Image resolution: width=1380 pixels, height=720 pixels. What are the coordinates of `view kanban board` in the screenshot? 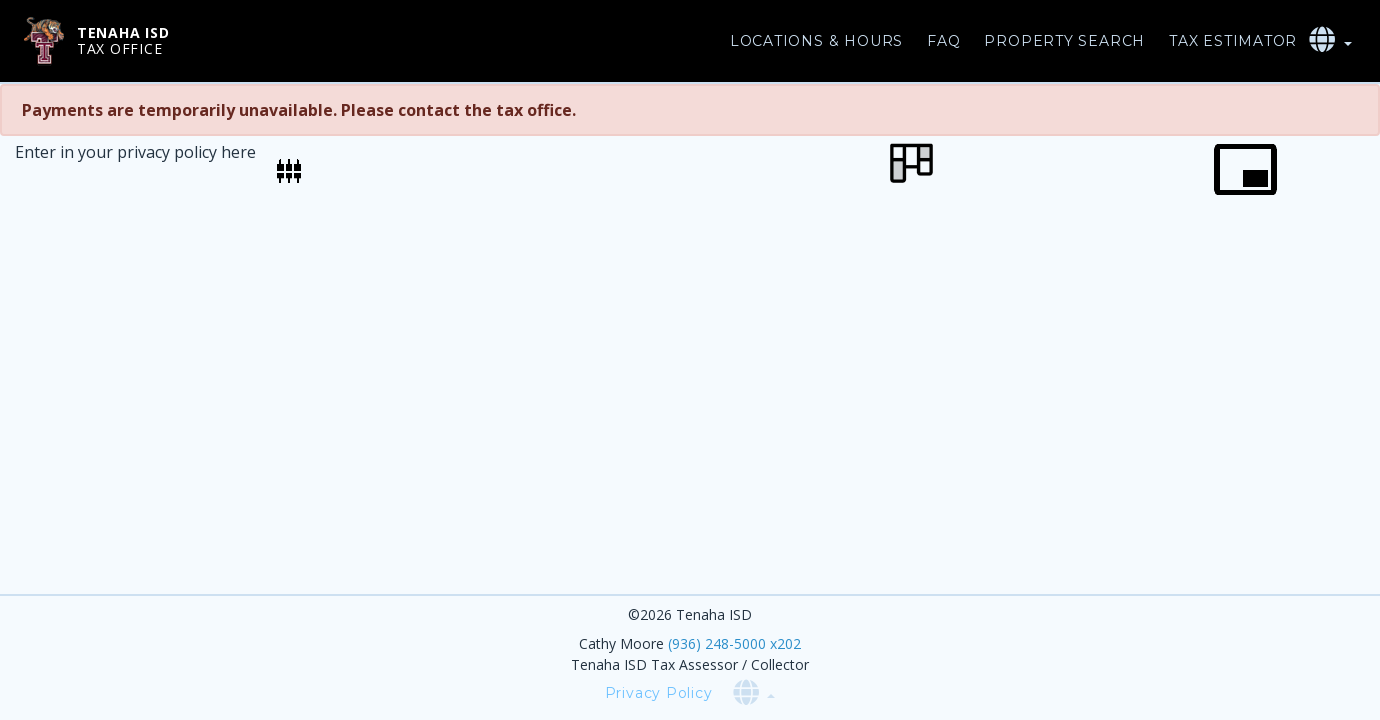 It's located at (911, 161).